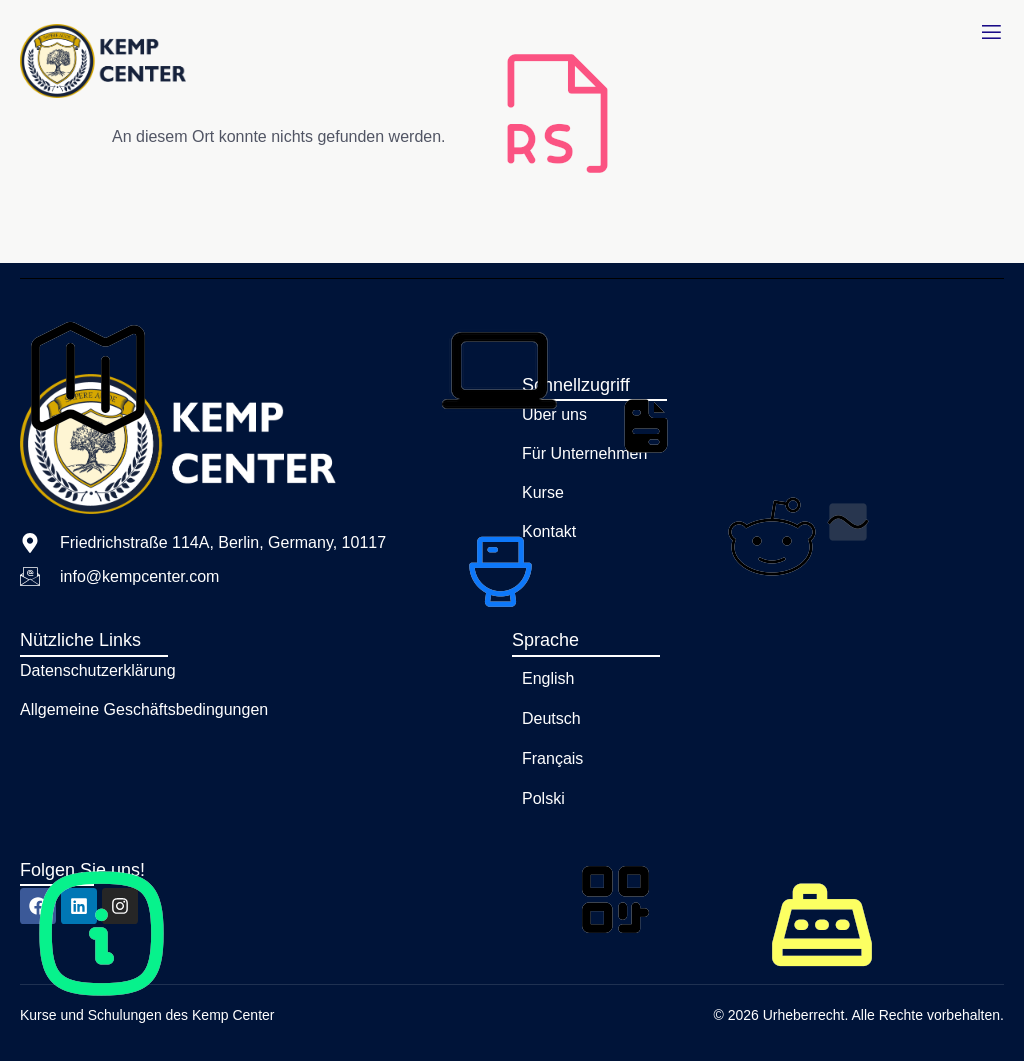 This screenshot has height=1061, width=1024. I want to click on a Rust source code file, so click(557, 113).